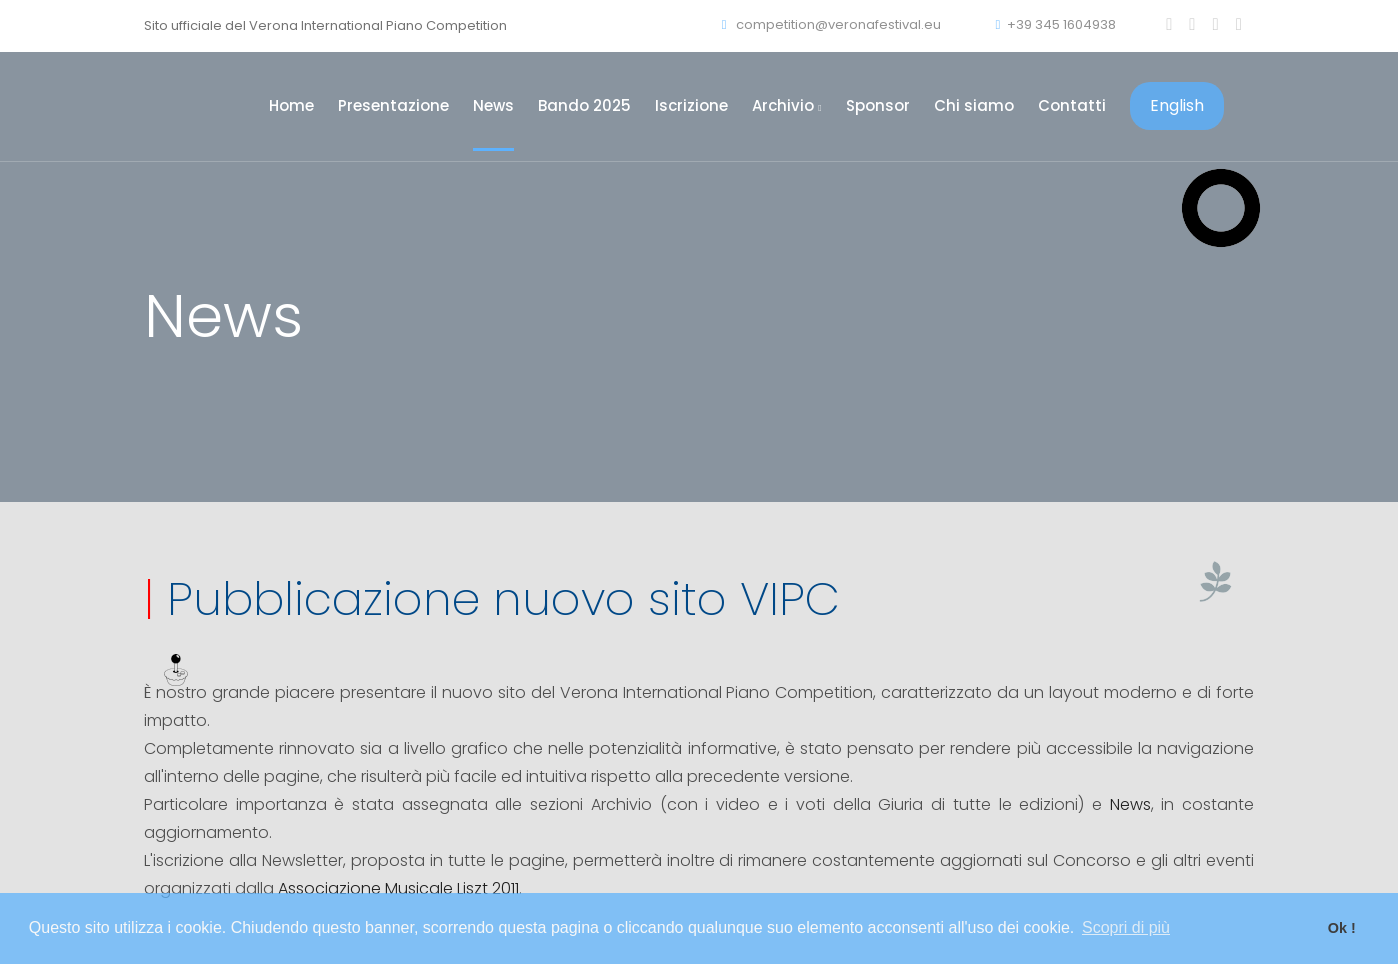  I want to click on pagelines brand logo, so click(1215, 581).